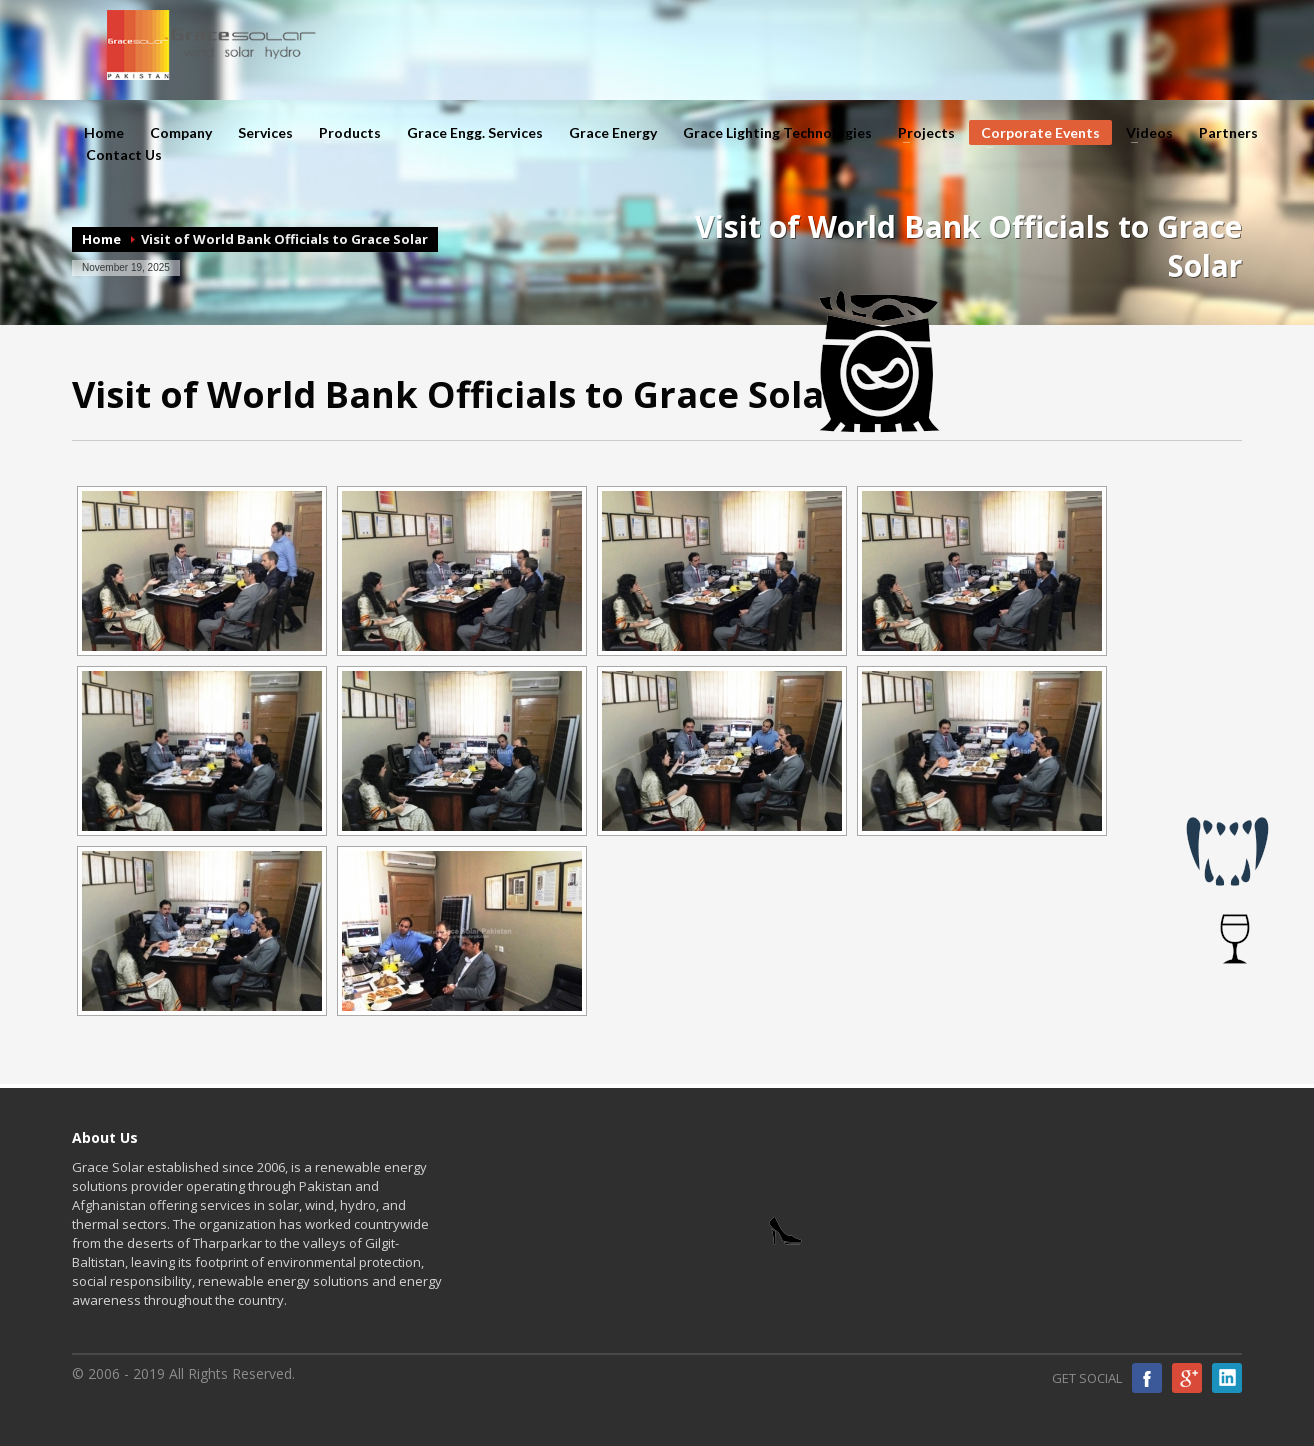 Image resolution: width=1314 pixels, height=1446 pixels. I want to click on browse wine or beverage options, so click(1235, 939).